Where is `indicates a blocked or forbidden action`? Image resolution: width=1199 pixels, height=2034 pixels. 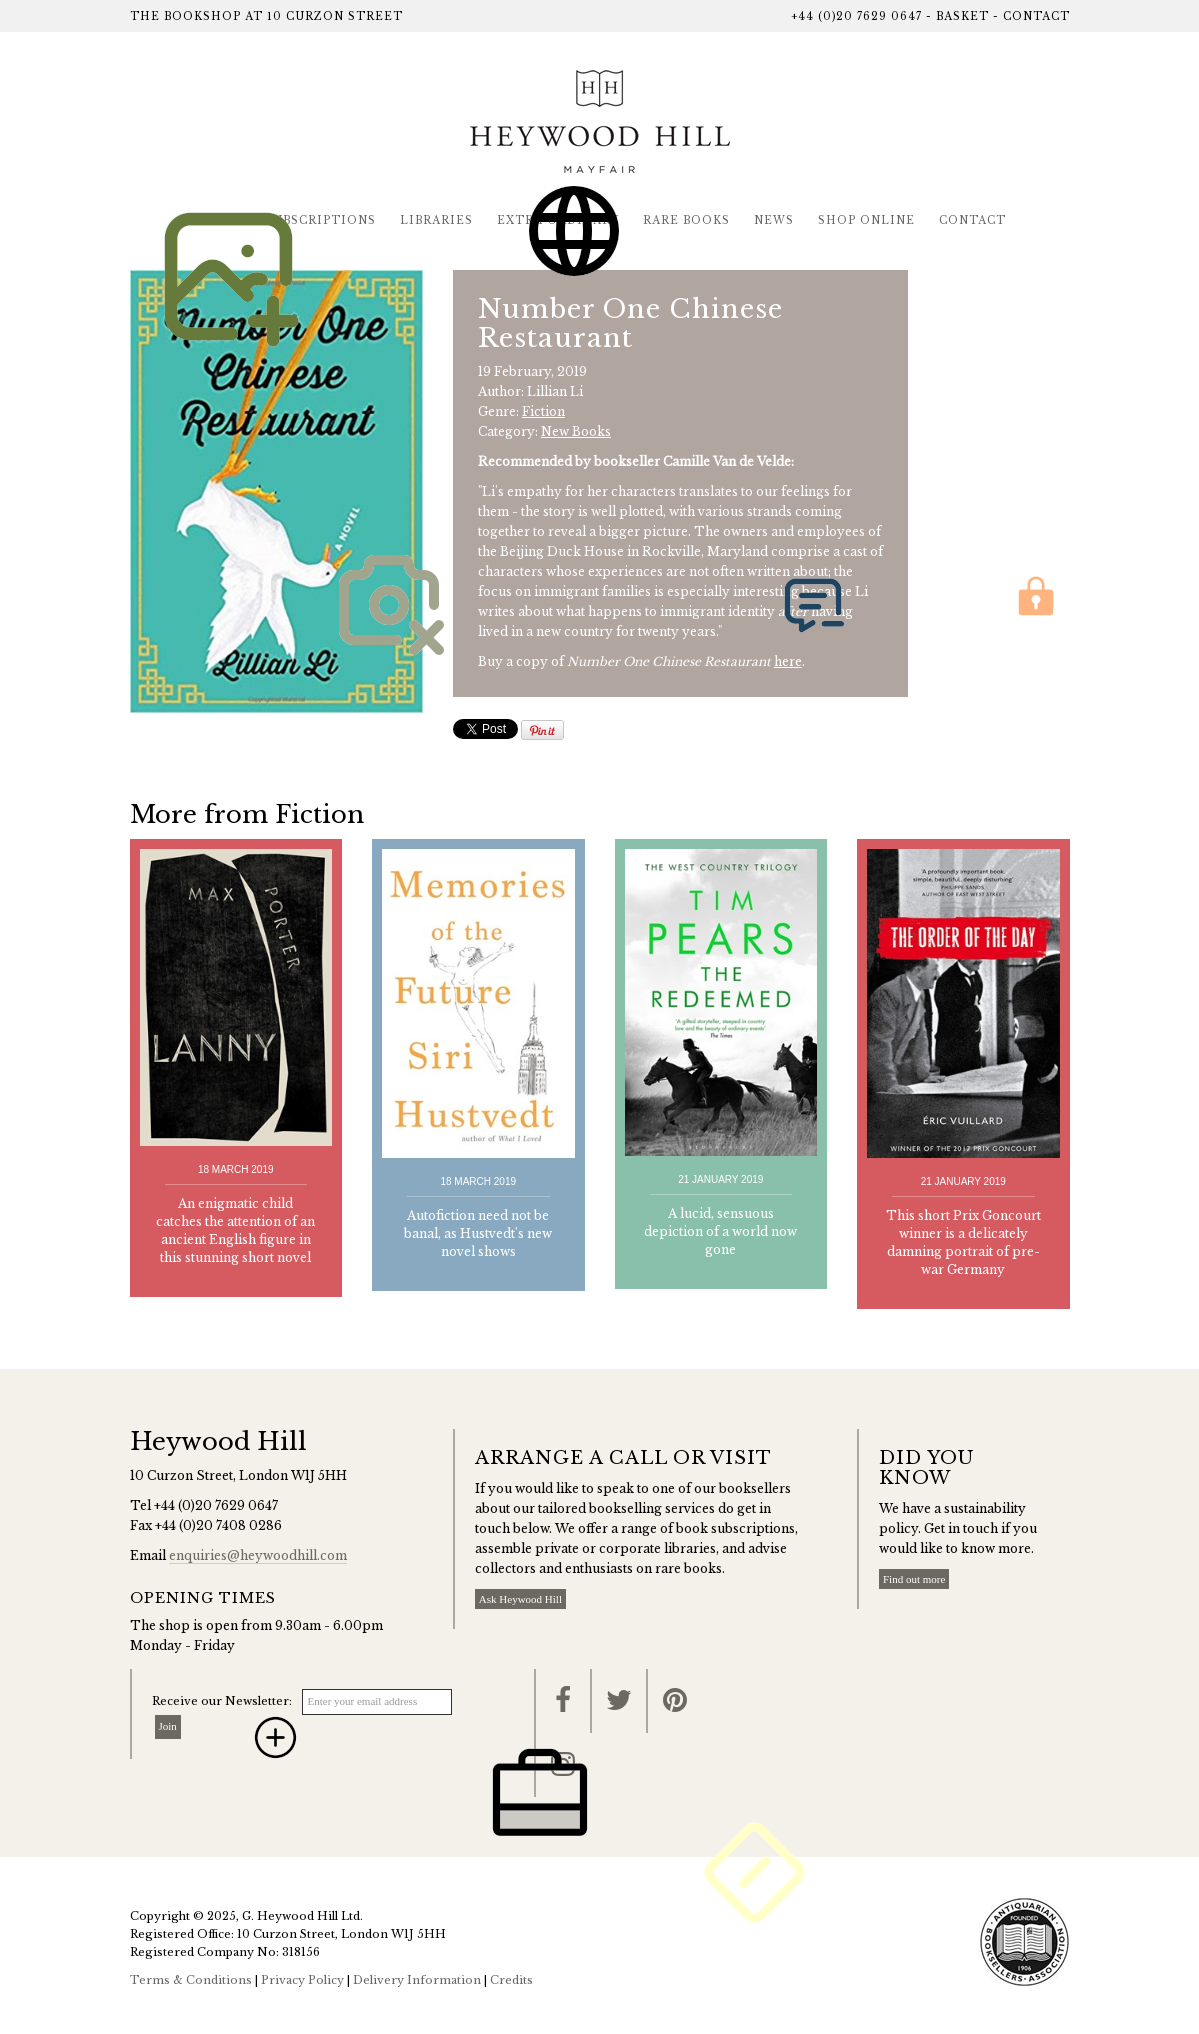 indicates a blocked or forbidden action is located at coordinates (754, 1872).